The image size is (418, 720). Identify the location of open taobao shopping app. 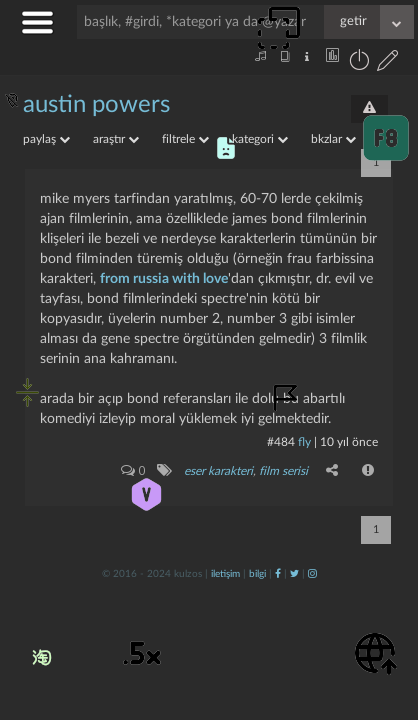
(42, 657).